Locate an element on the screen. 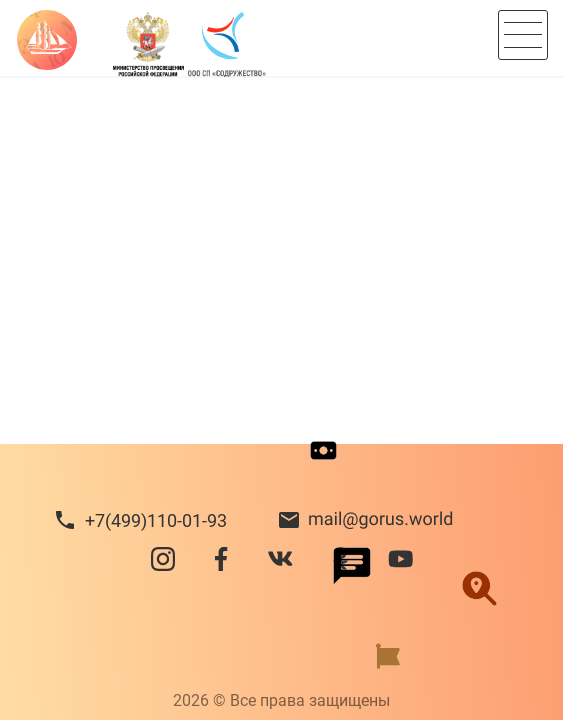 This screenshot has width=563, height=720. open chat or messaging is located at coordinates (352, 566).